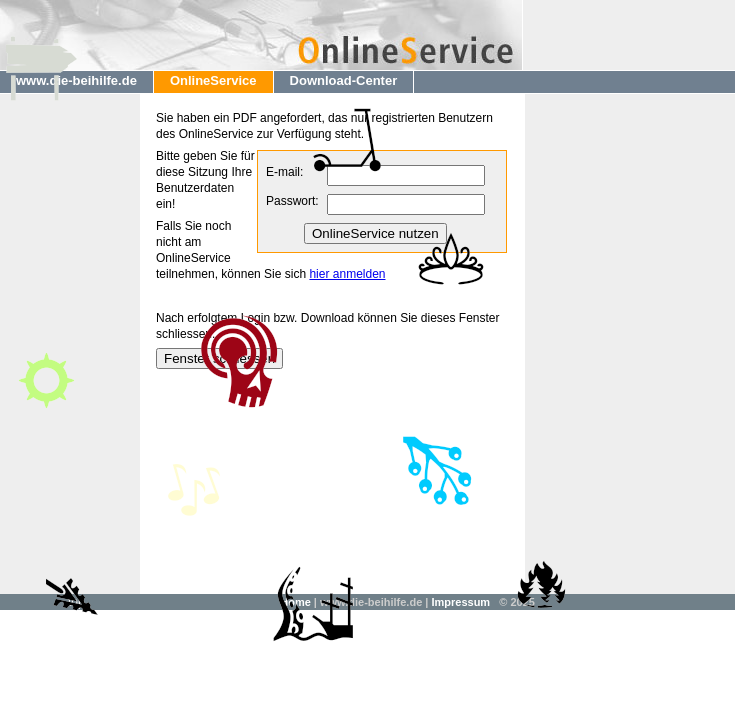 Image resolution: width=735 pixels, height=720 pixels. I want to click on spikeball game or sports activity, so click(46, 380).